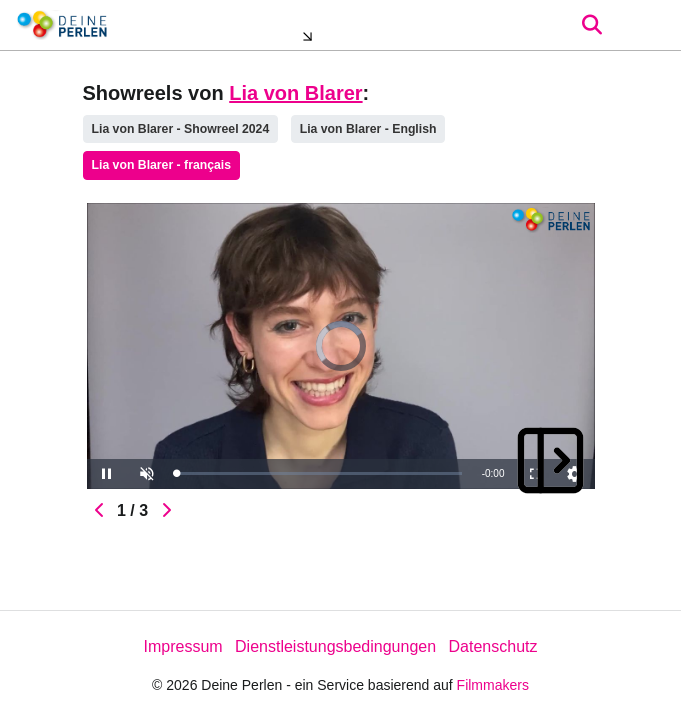  Describe the element at coordinates (307, 36) in the screenshot. I see `navigate to the next item diagonally` at that location.